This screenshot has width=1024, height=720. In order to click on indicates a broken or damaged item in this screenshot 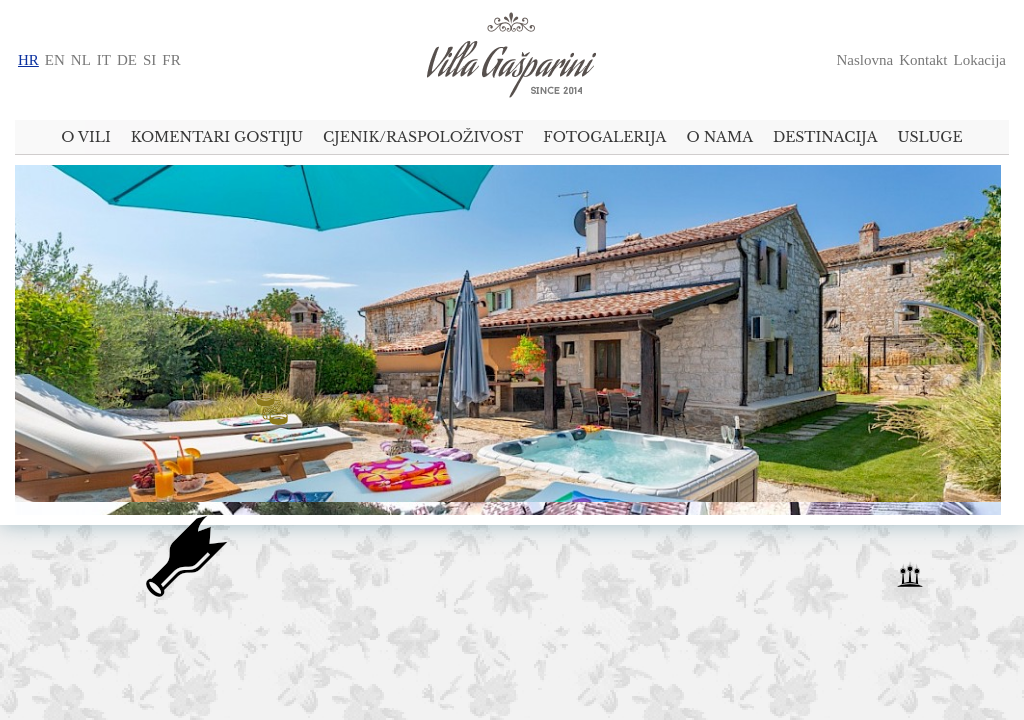, I will do `click(186, 557)`.